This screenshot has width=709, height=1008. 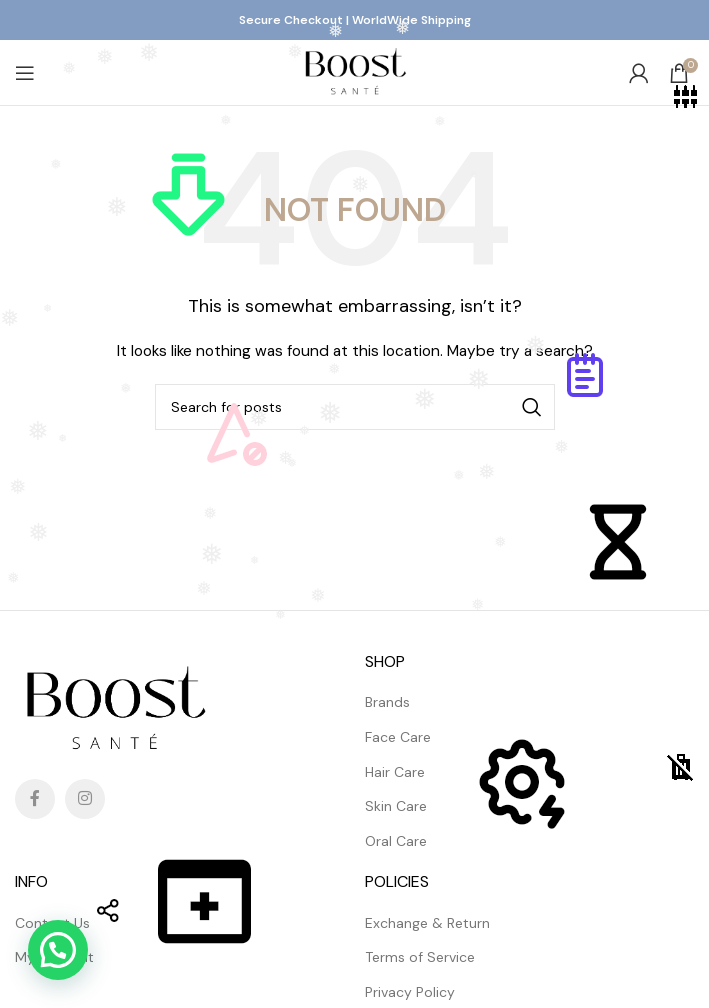 I want to click on share content to other apps or platforms, so click(x=108, y=910).